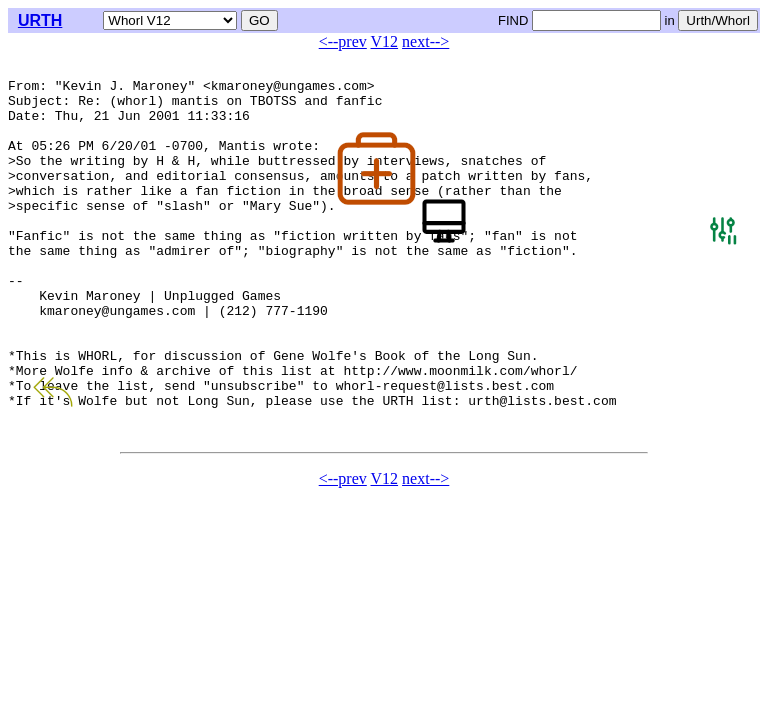  Describe the element at coordinates (444, 221) in the screenshot. I see `view on desktop display` at that location.